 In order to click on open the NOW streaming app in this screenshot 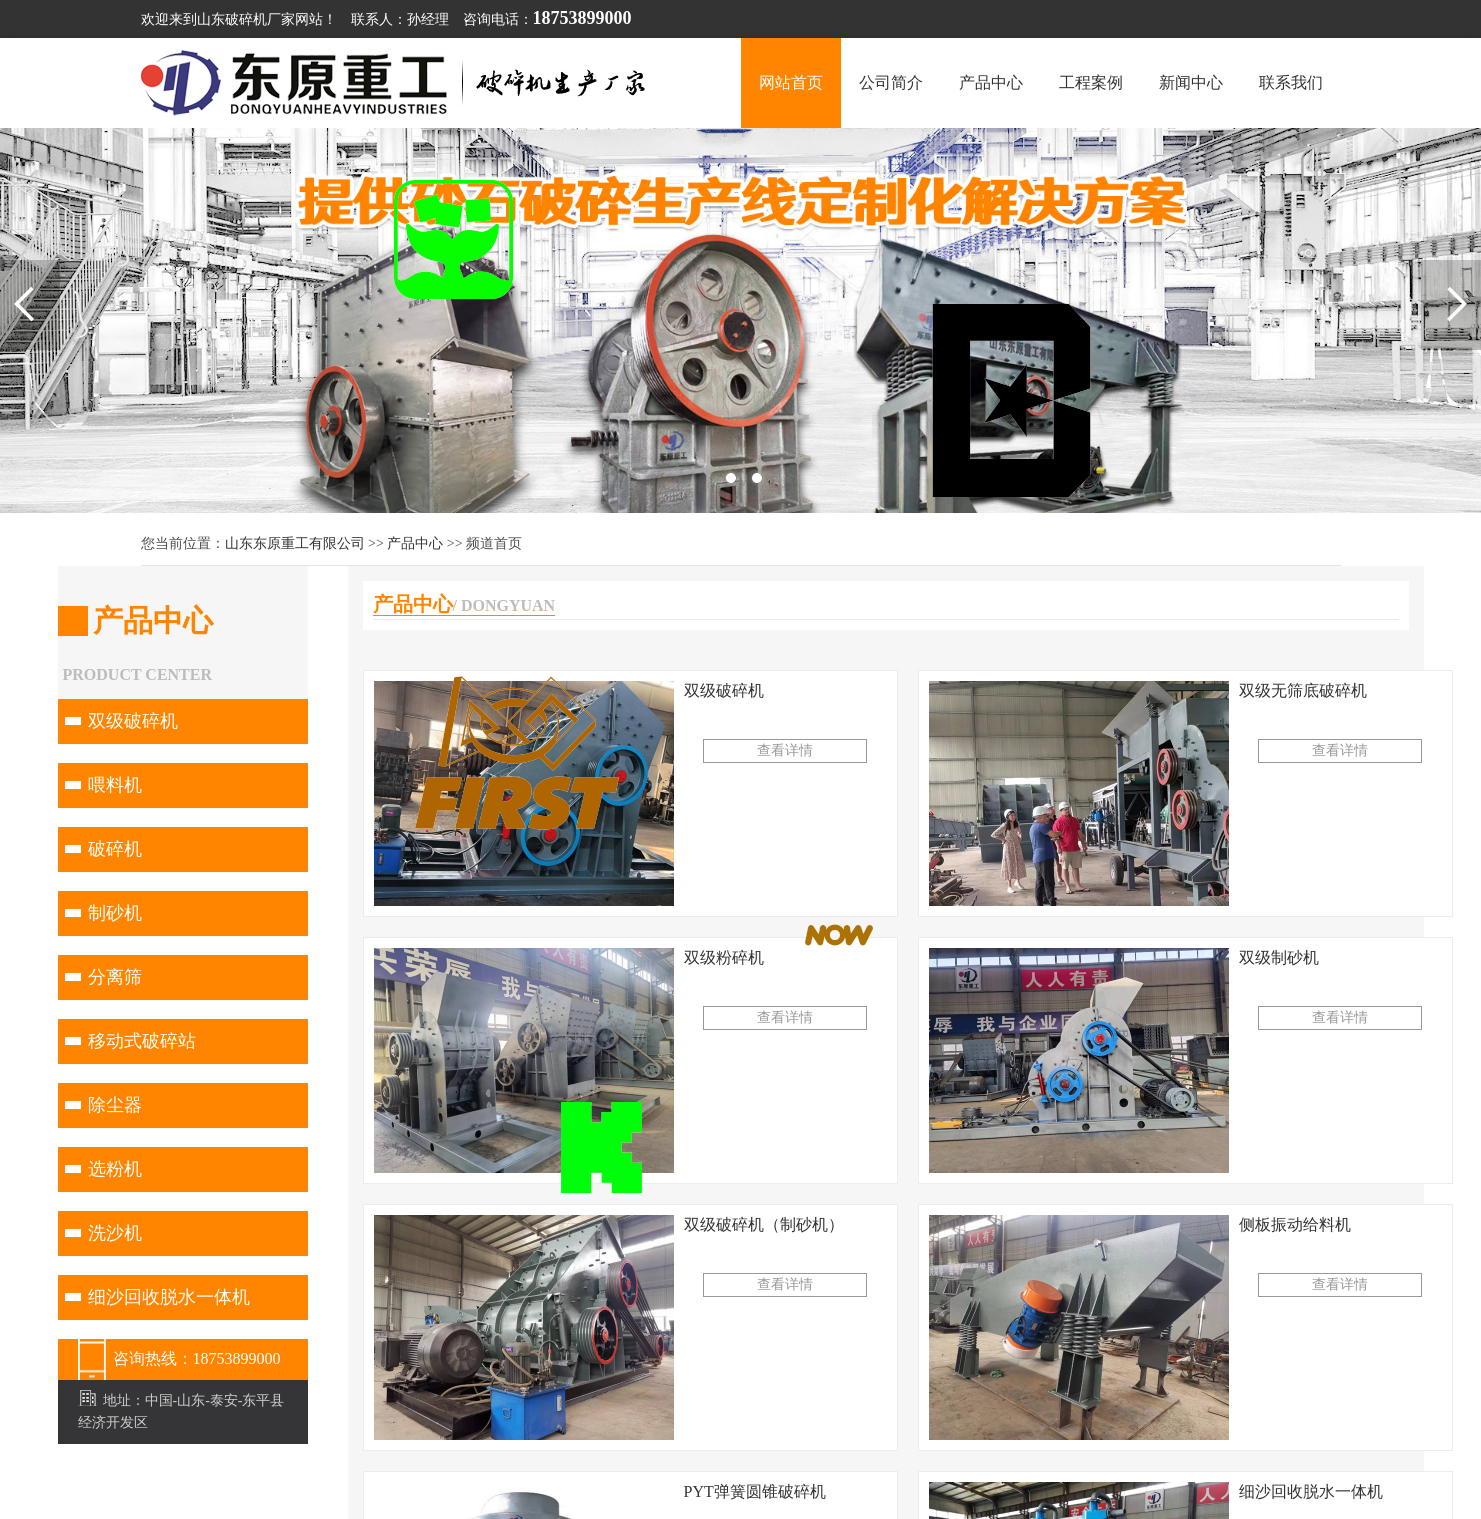, I will do `click(839, 935)`.